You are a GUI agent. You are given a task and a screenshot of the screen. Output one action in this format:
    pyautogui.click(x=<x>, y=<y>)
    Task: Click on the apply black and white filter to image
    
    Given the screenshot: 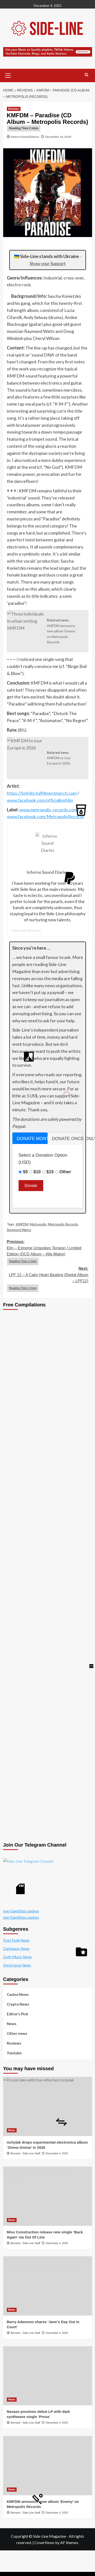 What is the action you would take?
    pyautogui.click(x=29, y=1057)
    